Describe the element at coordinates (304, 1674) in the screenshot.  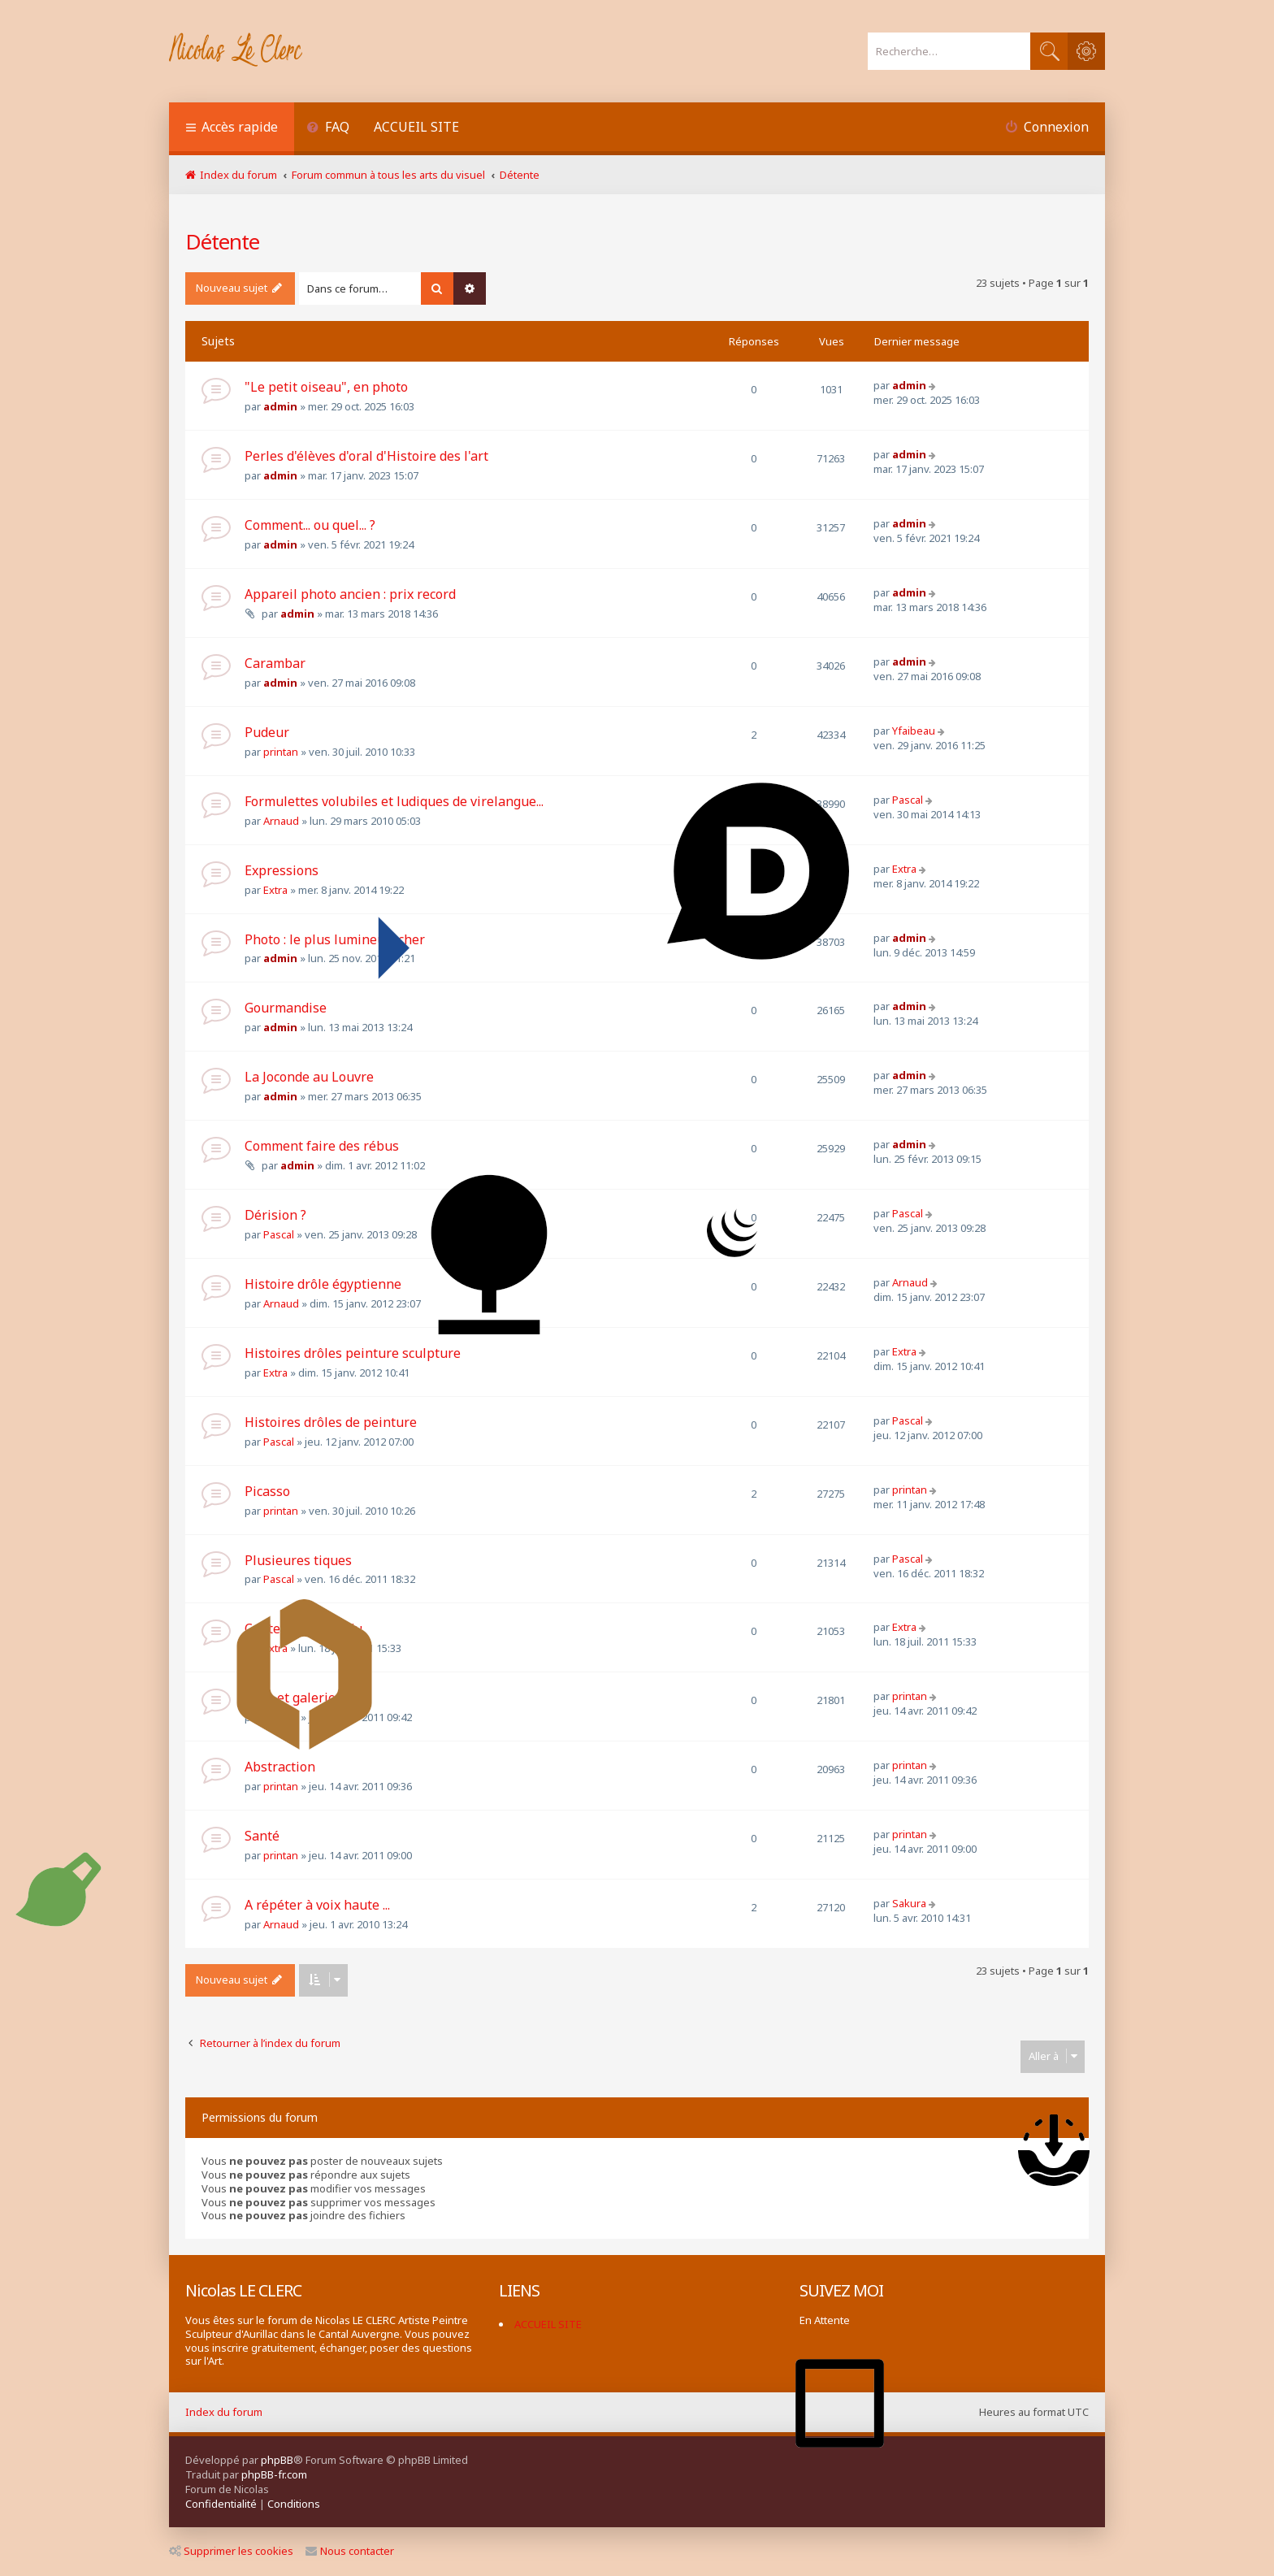
I see `opslevel logo` at that location.